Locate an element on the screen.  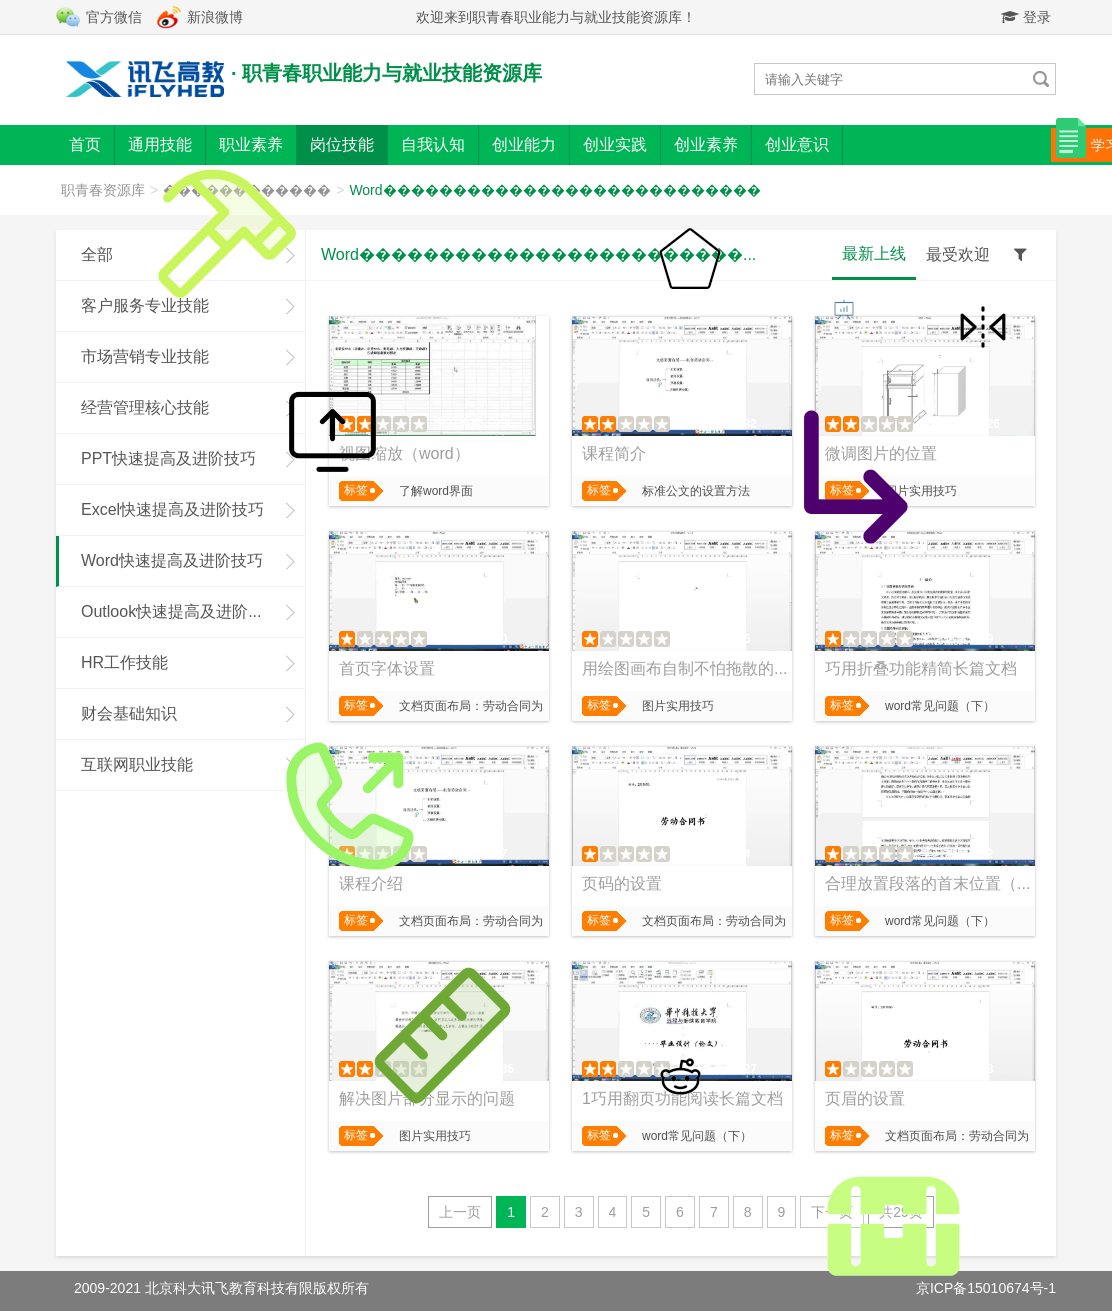
view presentation with chart data is located at coordinates (844, 310).